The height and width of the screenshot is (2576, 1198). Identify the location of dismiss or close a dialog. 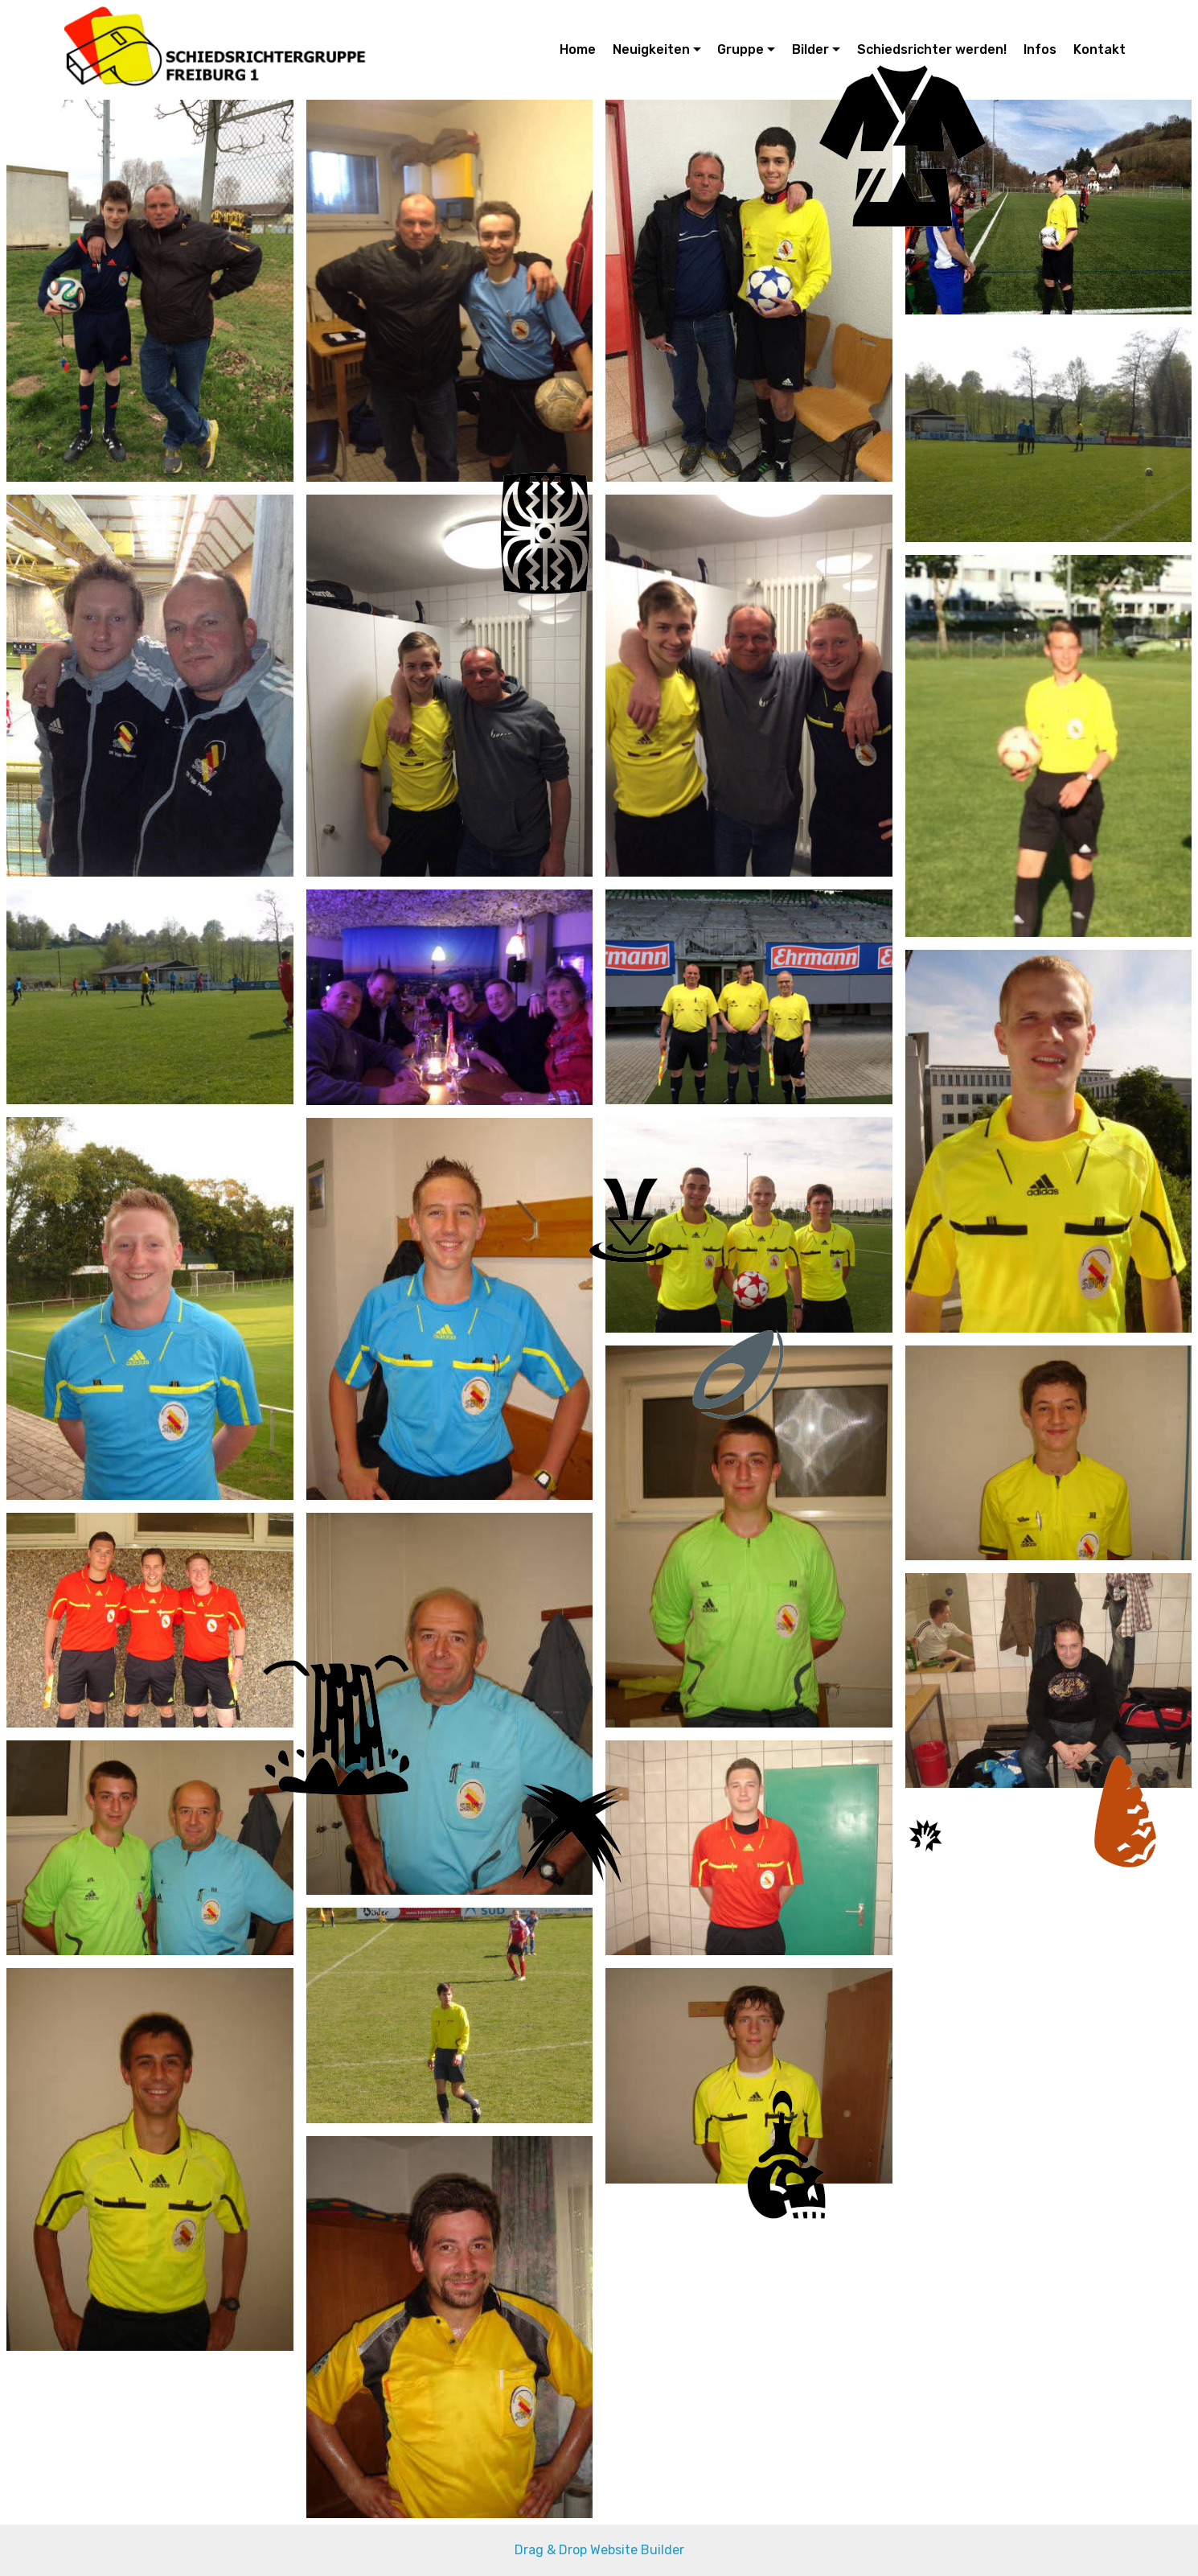
(571, 1834).